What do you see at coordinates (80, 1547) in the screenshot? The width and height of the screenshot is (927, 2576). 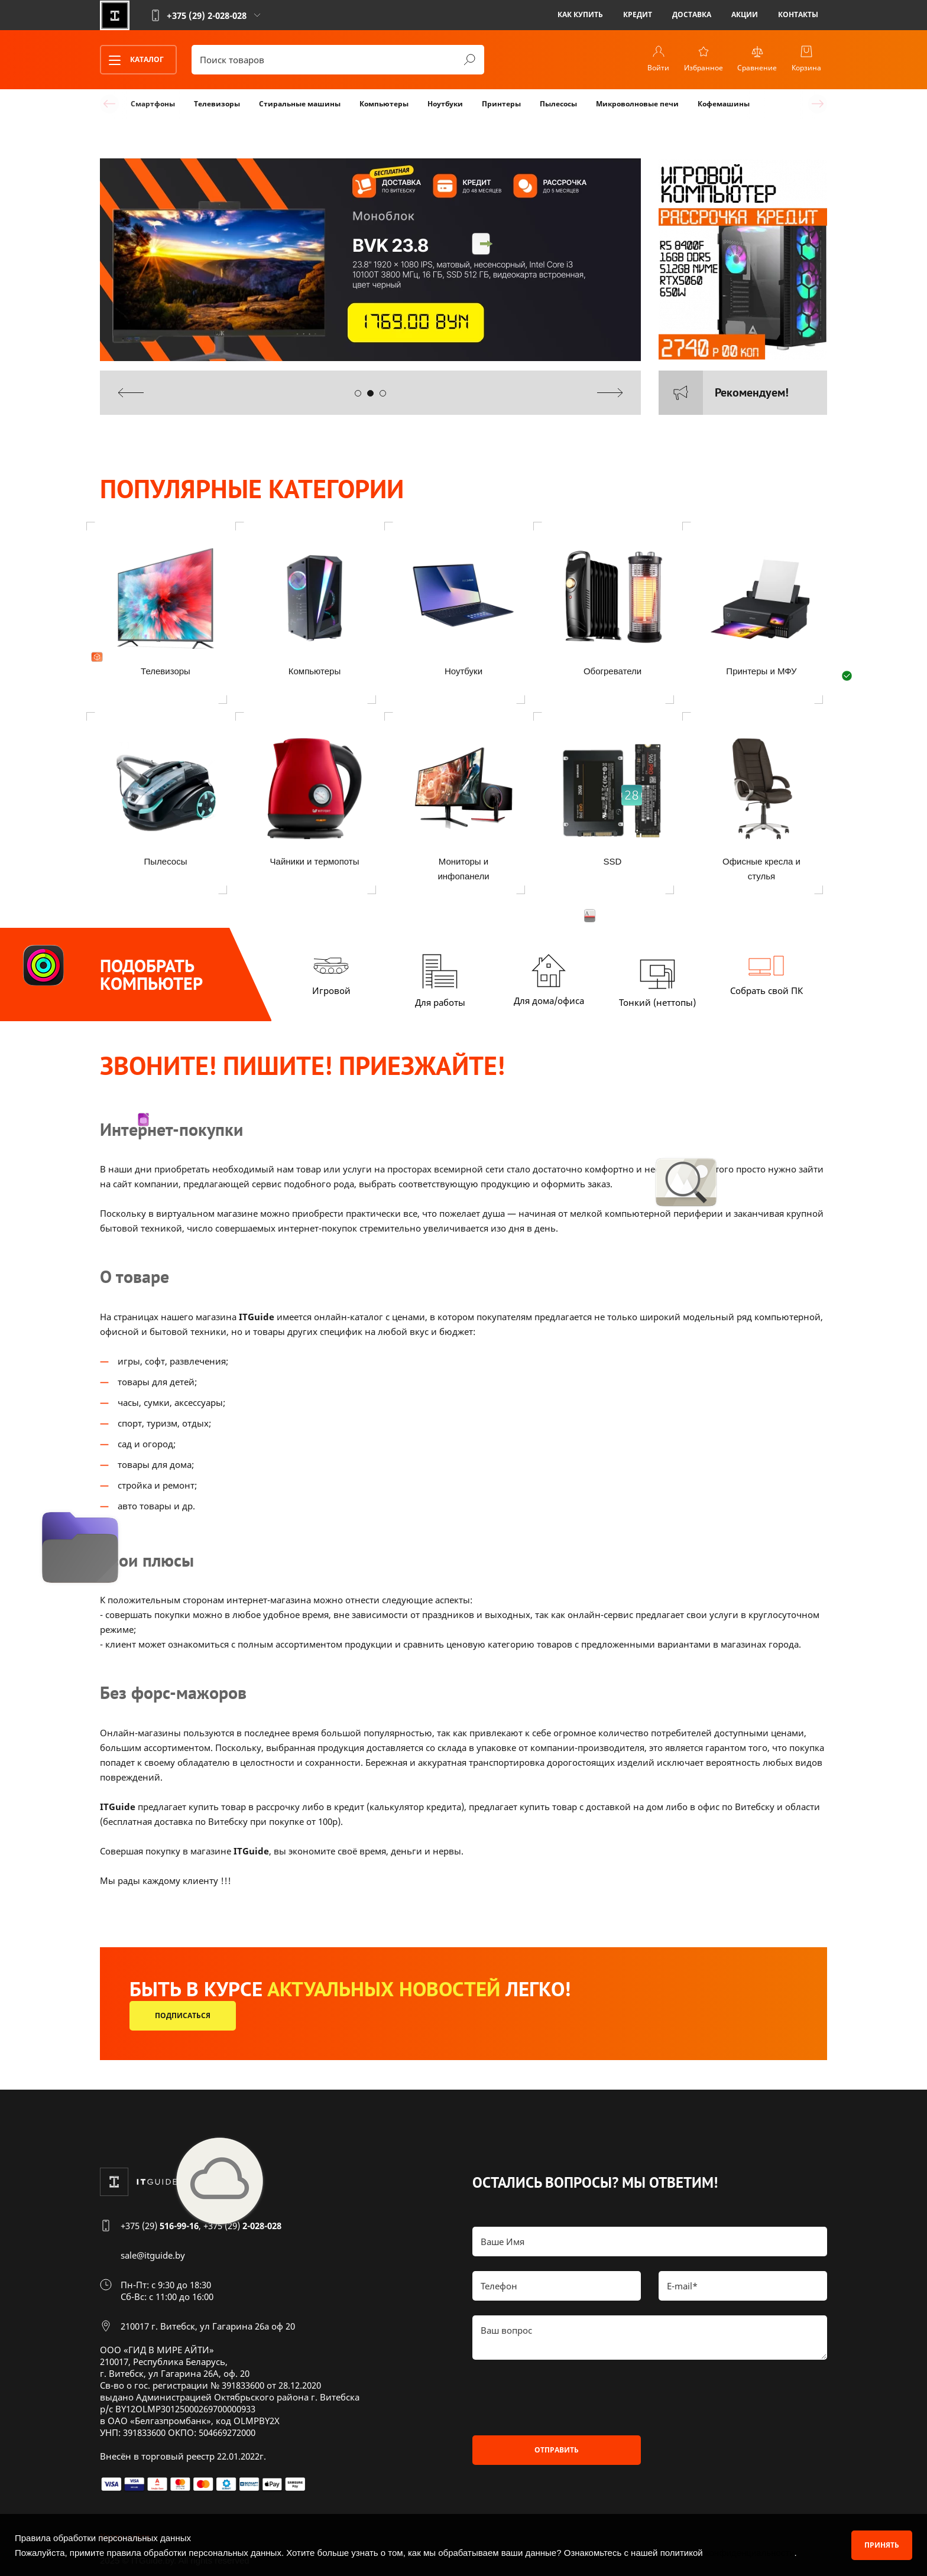 I see `an open folder in the file system` at bounding box center [80, 1547].